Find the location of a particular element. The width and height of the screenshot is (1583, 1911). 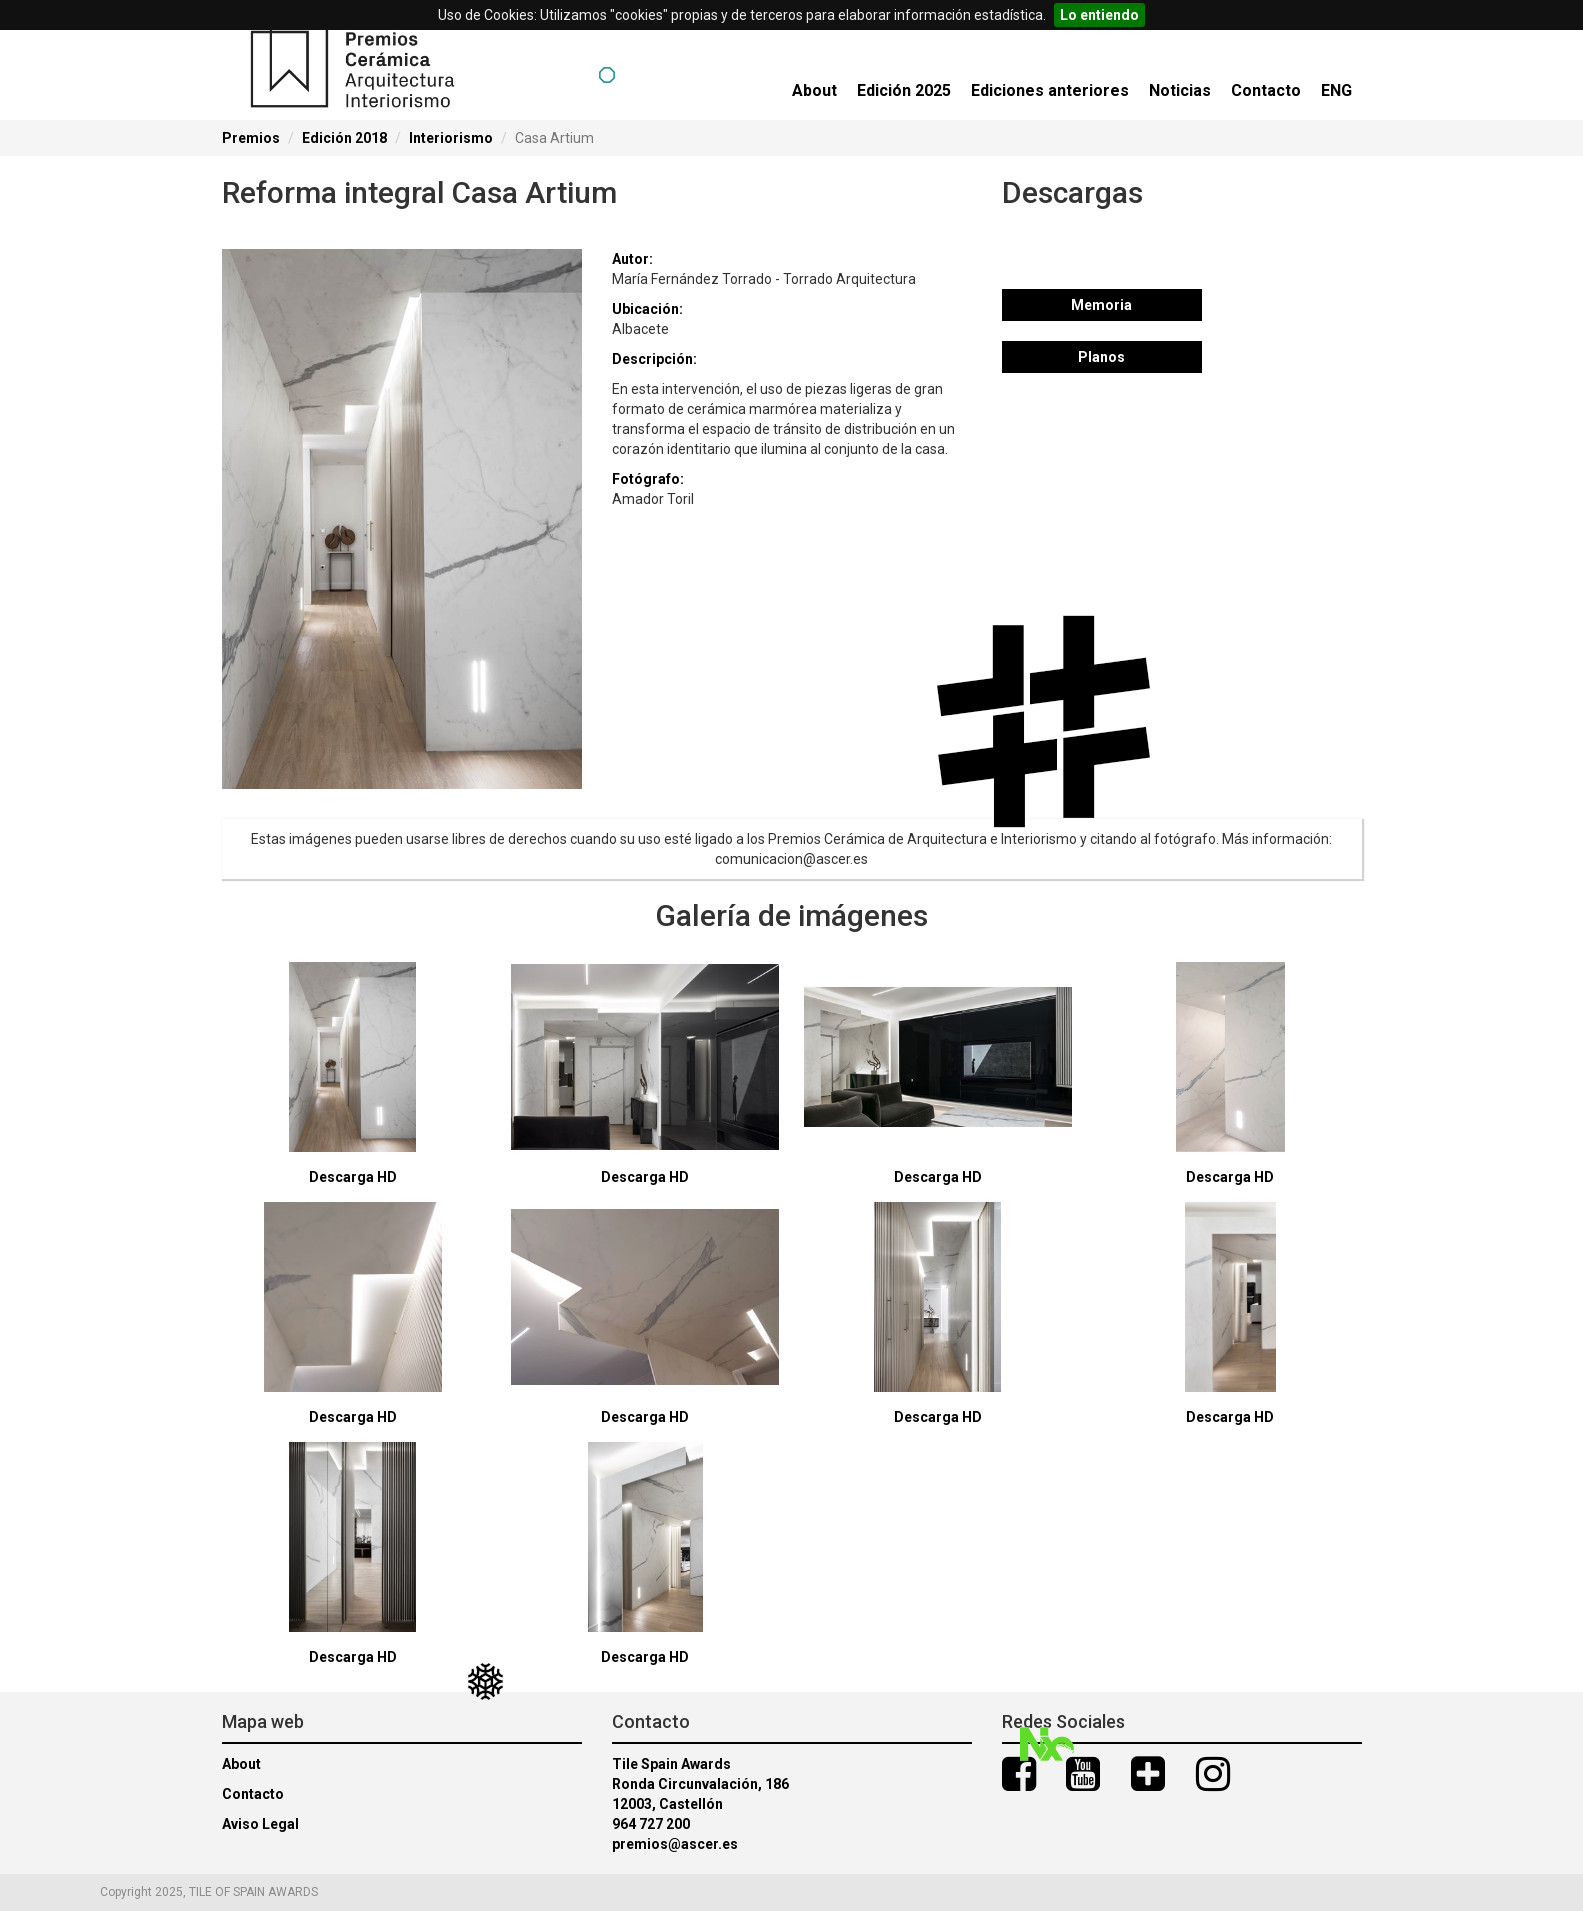

sharp electronics brand logo is located at coordinates (1043, 721).